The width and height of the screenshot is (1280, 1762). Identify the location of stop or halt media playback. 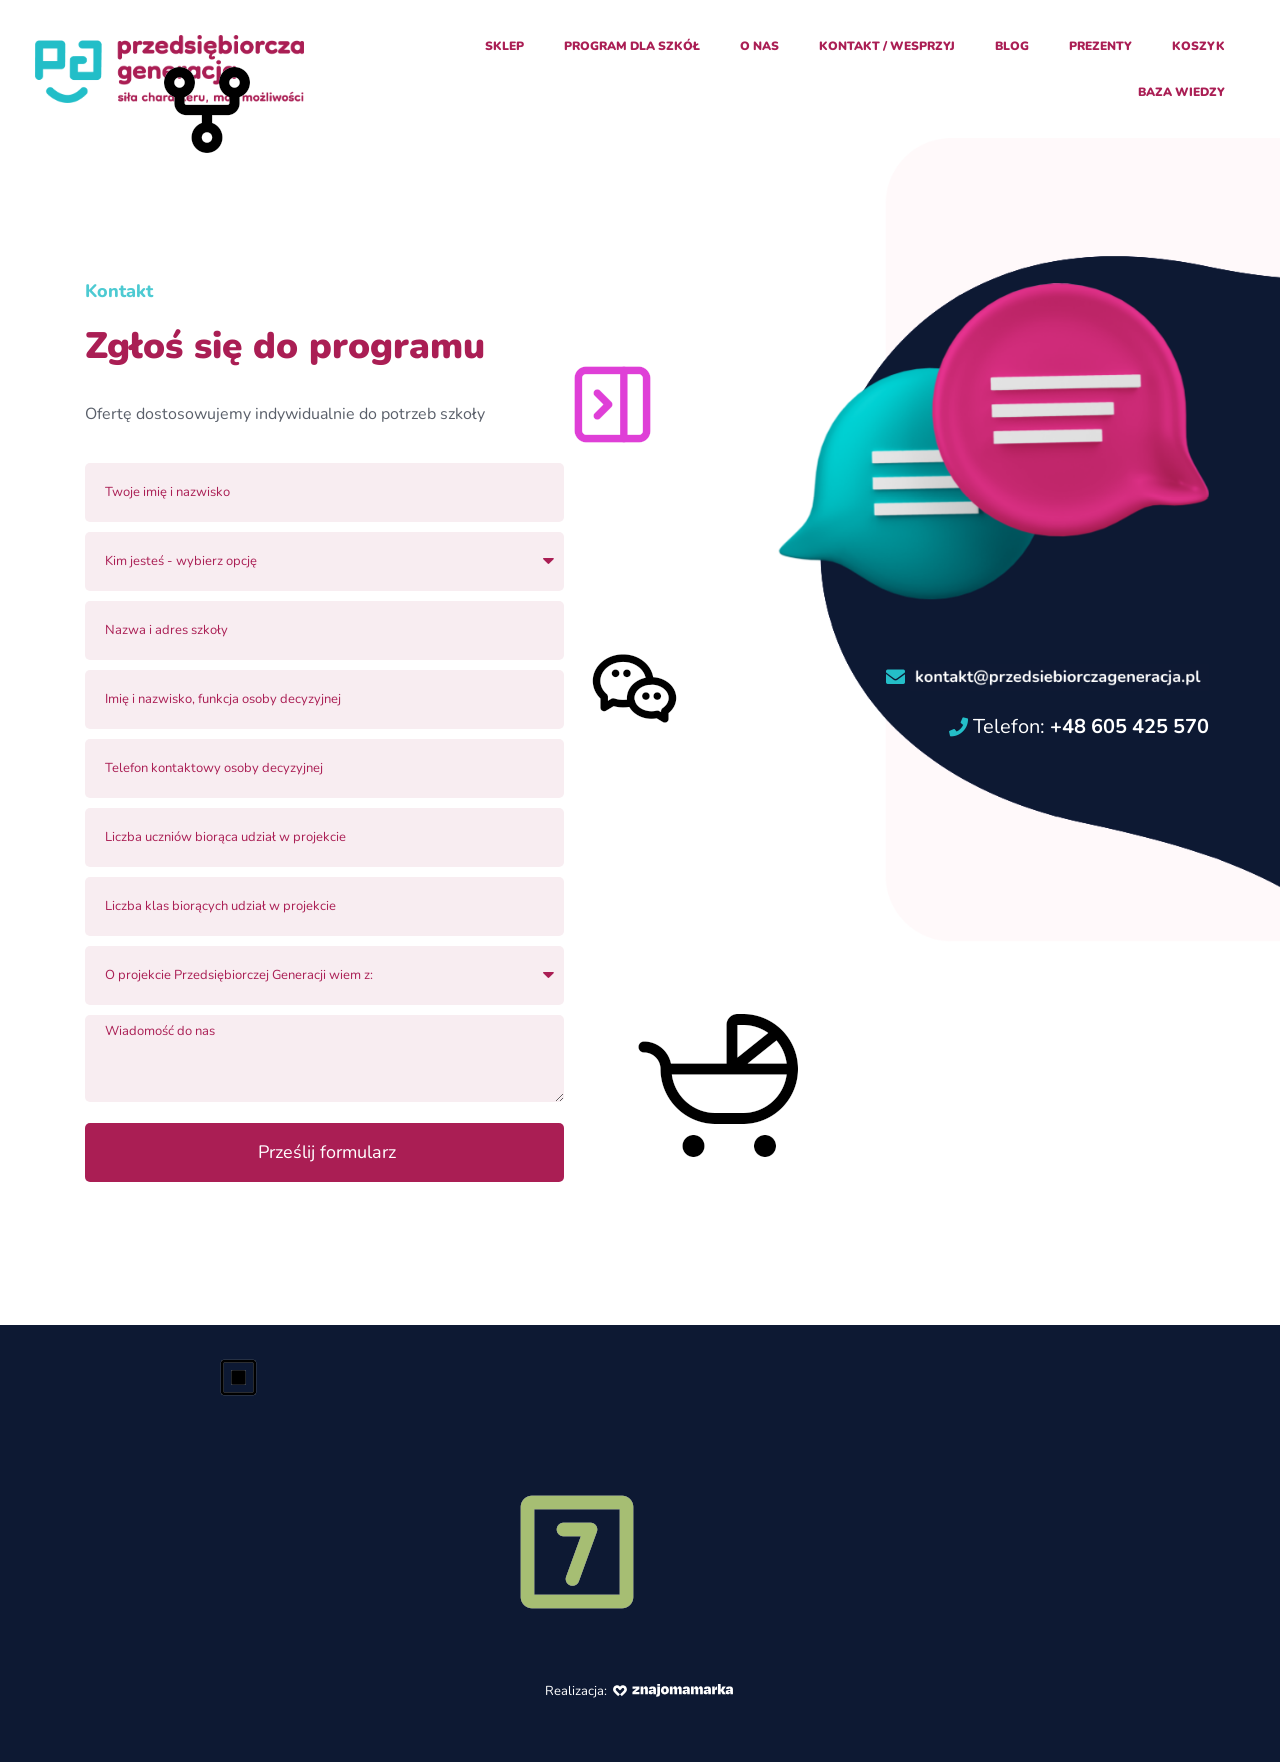
(238, 1377).